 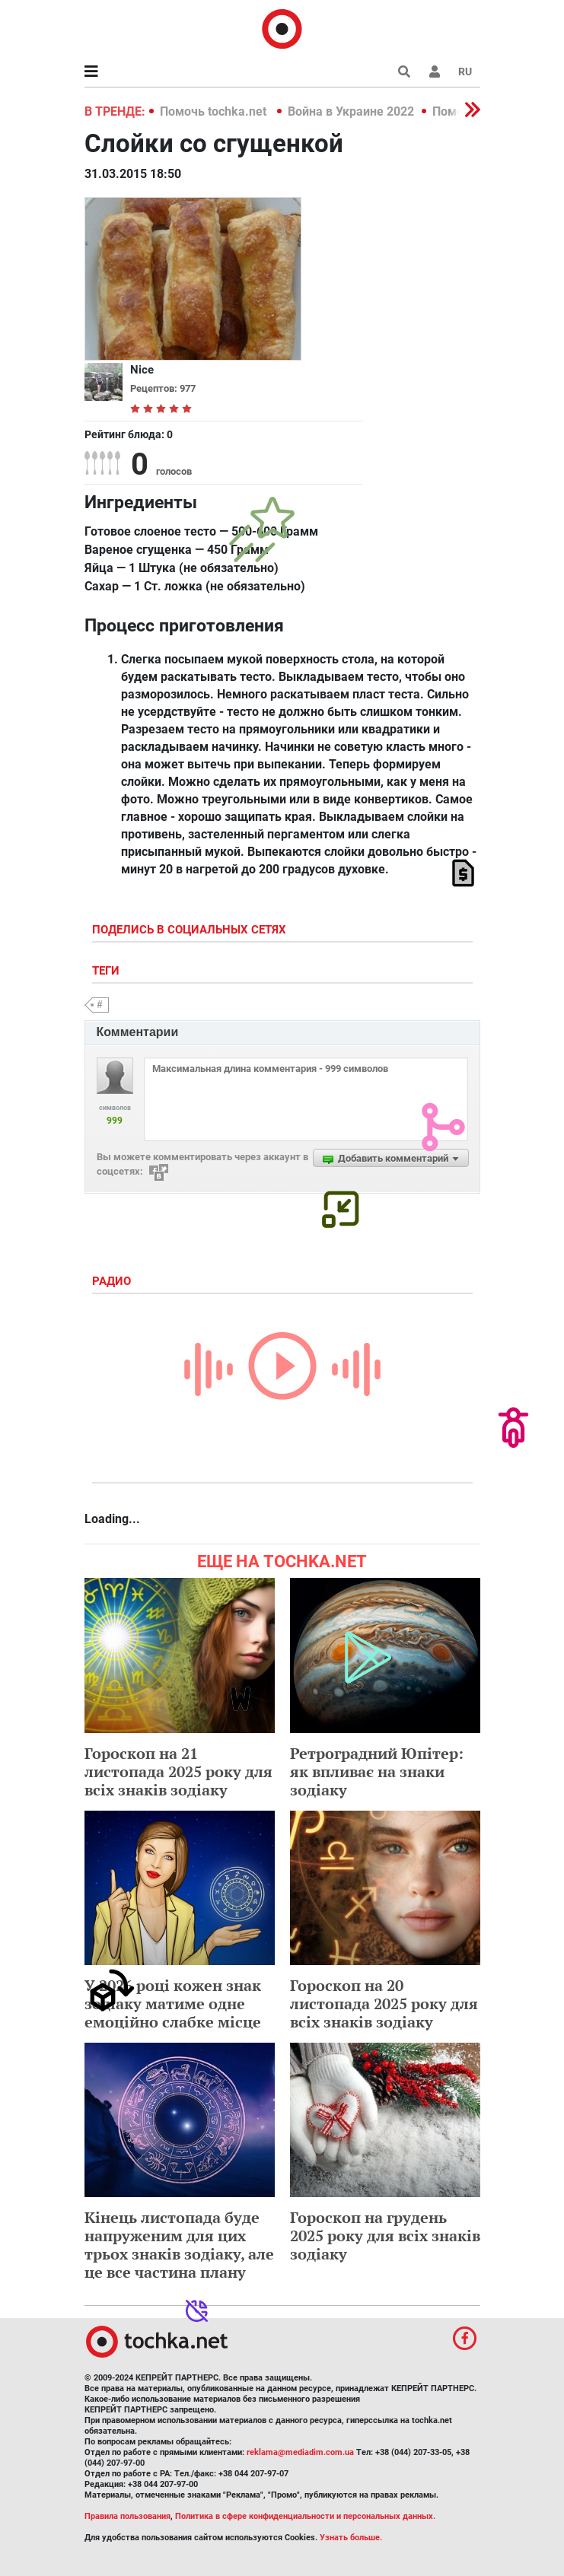 I want to click on rotate object in 3d space, so click(x=111, y=1990).